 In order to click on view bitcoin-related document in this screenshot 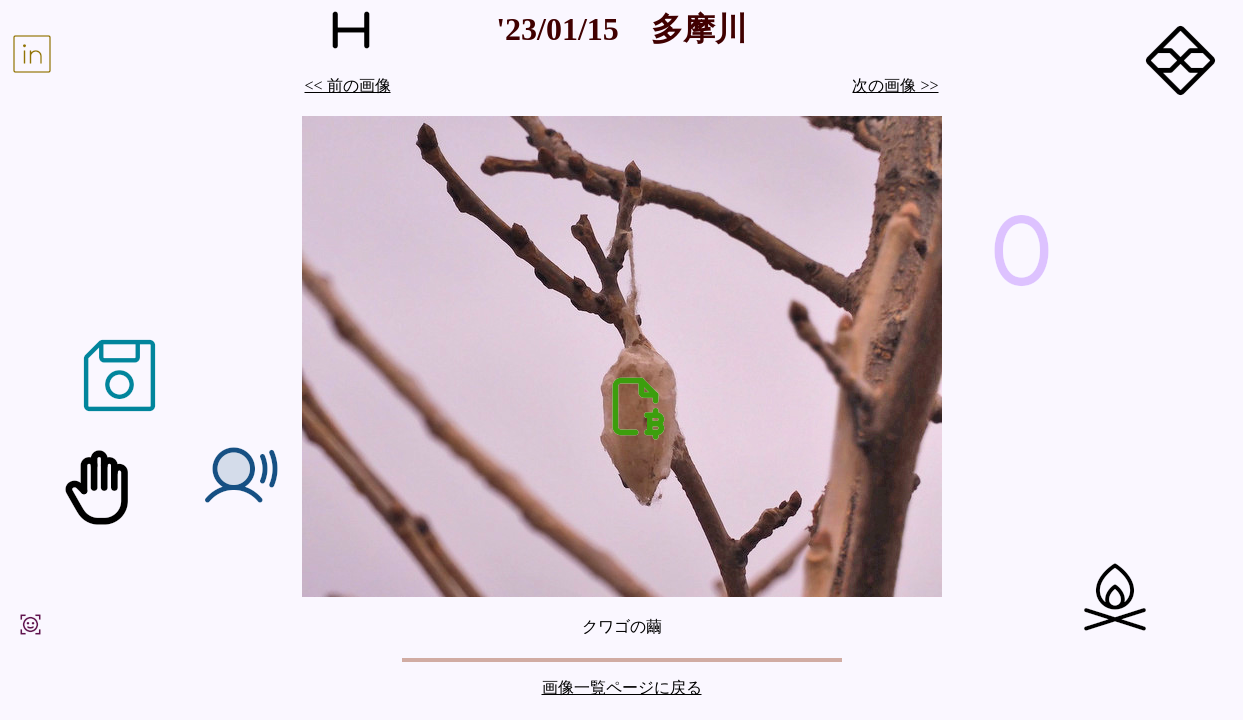, I will do `click(635, 406)`.